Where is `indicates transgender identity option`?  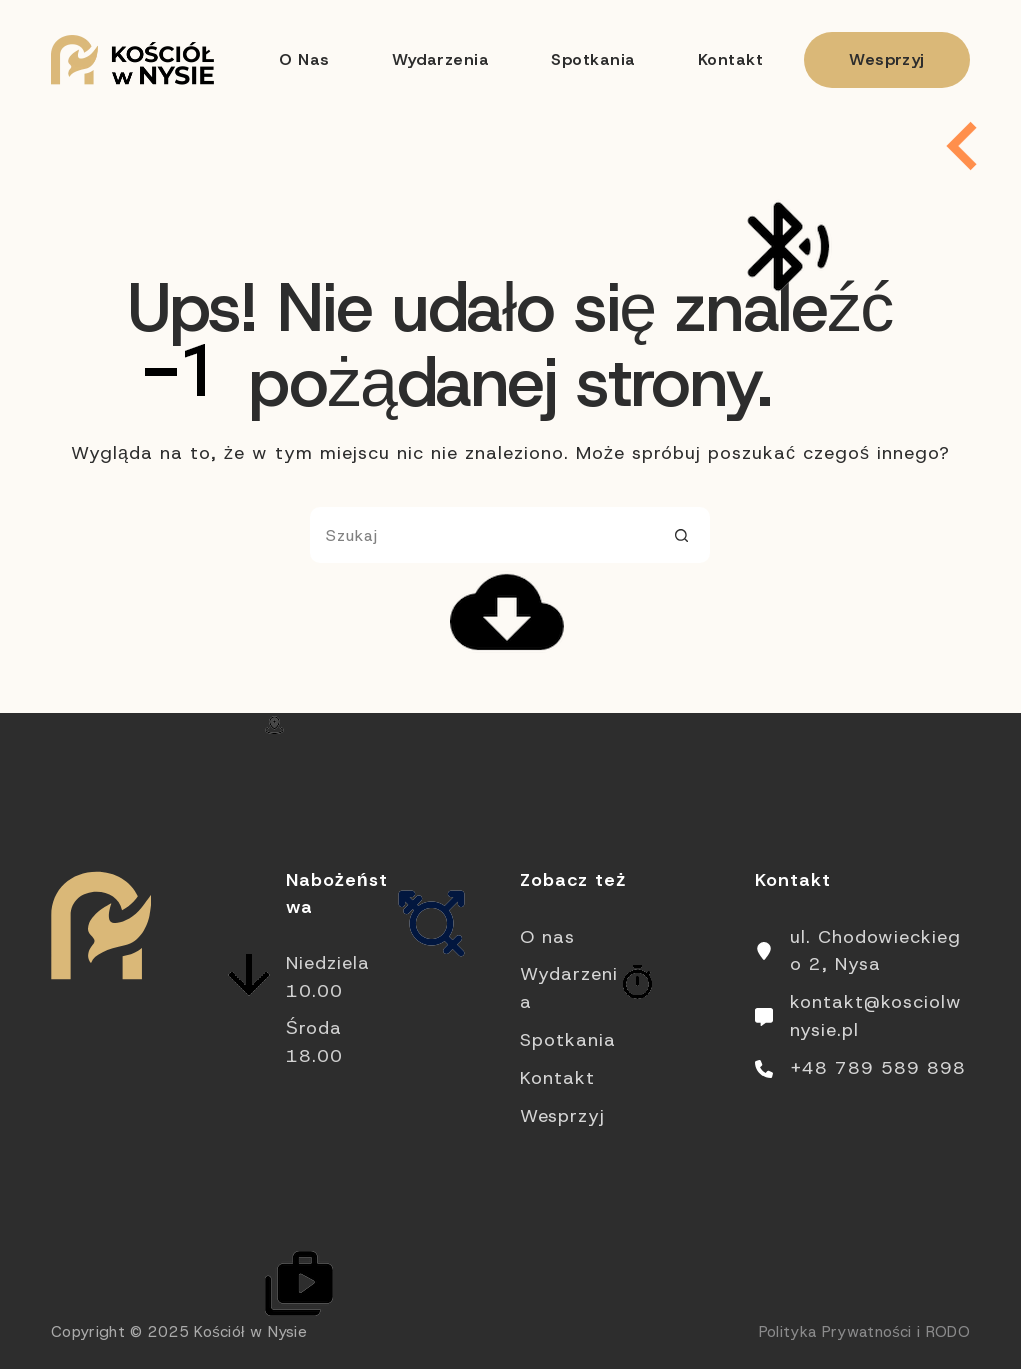
indicates transgender identity option is located at coordinates (431, 923).